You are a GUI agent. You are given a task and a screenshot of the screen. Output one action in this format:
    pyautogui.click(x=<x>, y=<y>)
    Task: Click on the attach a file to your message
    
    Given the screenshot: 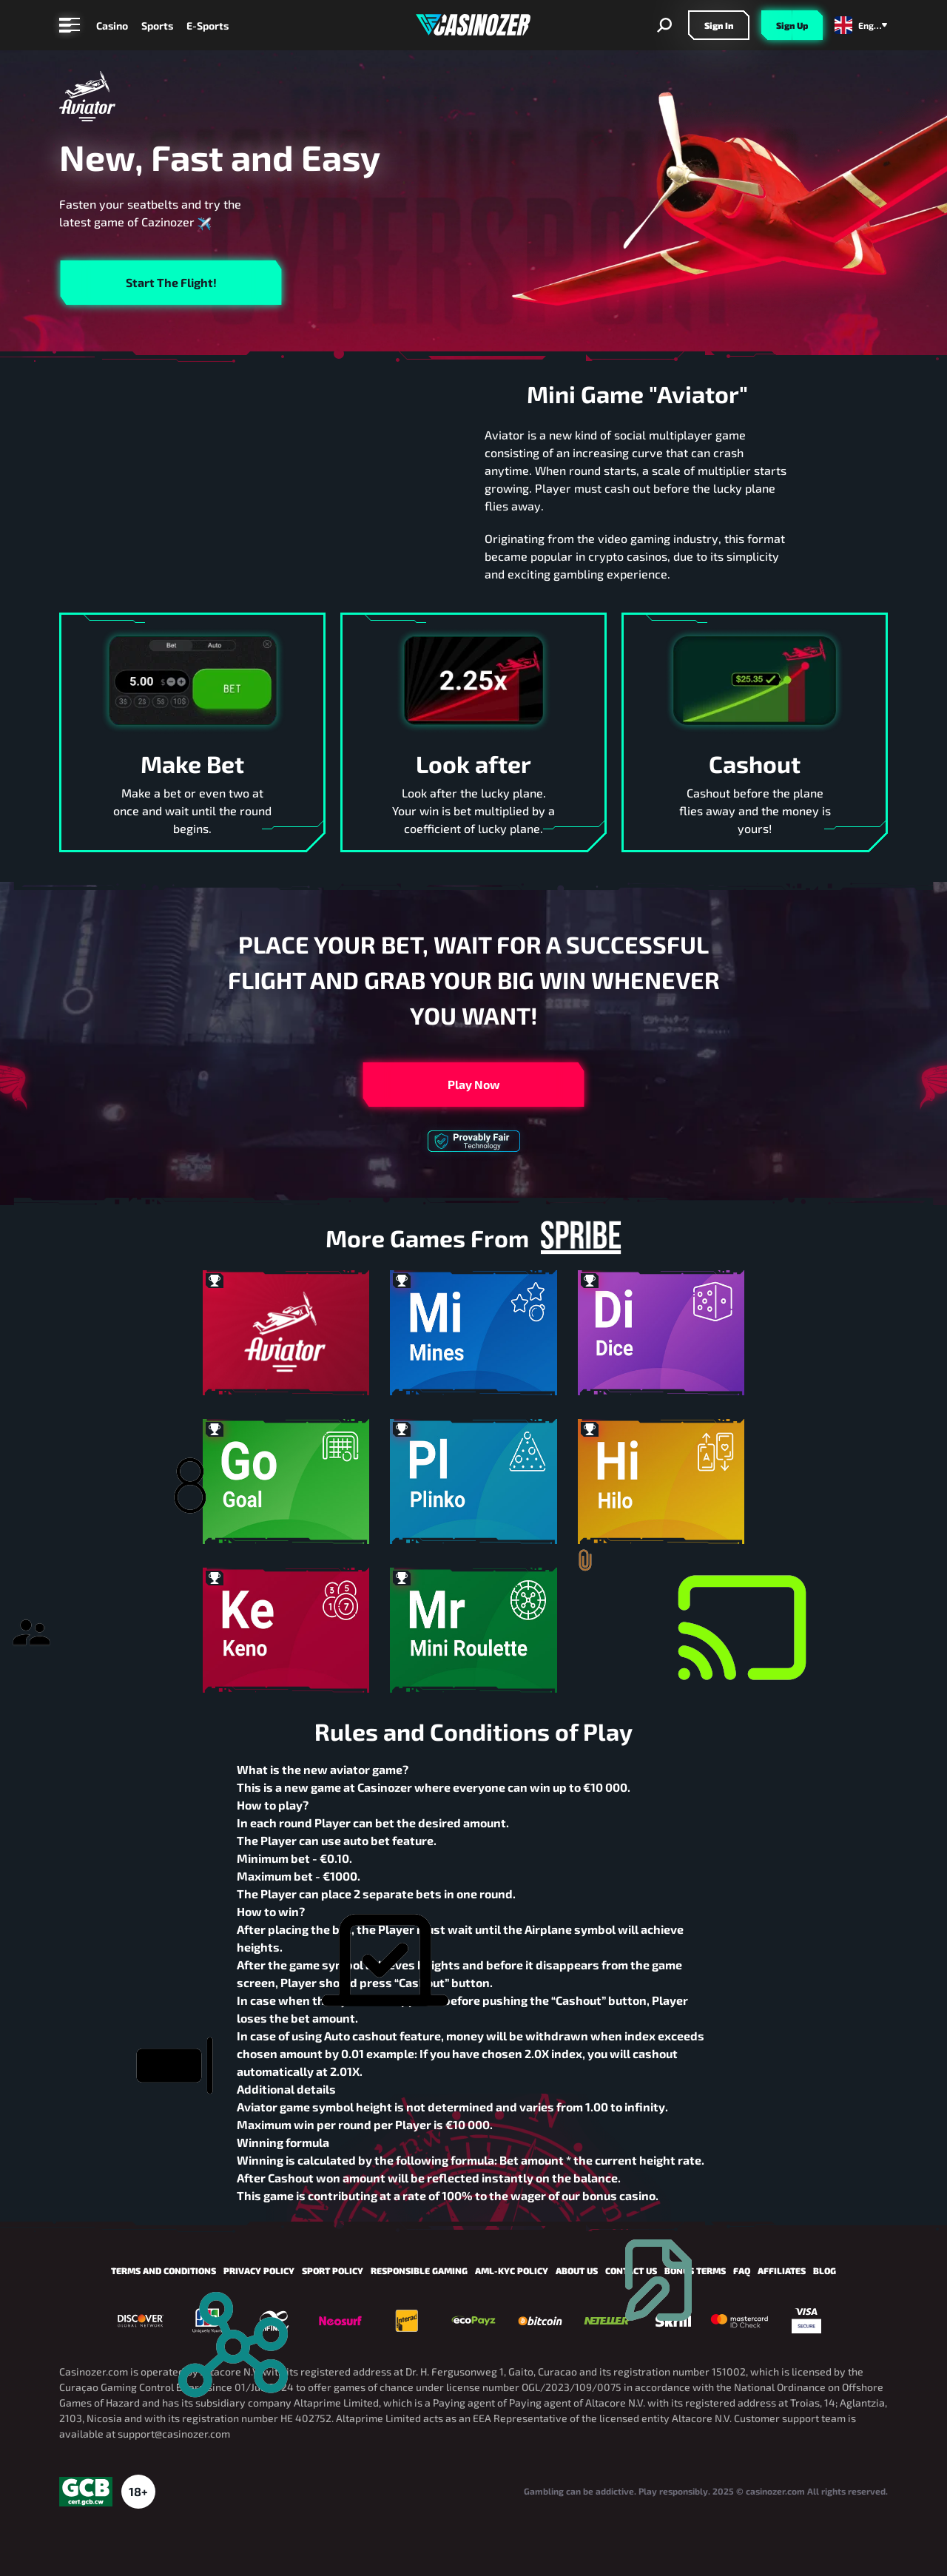 What is the action you would take?
    pyautogui.click(x=585, y=1560)
    